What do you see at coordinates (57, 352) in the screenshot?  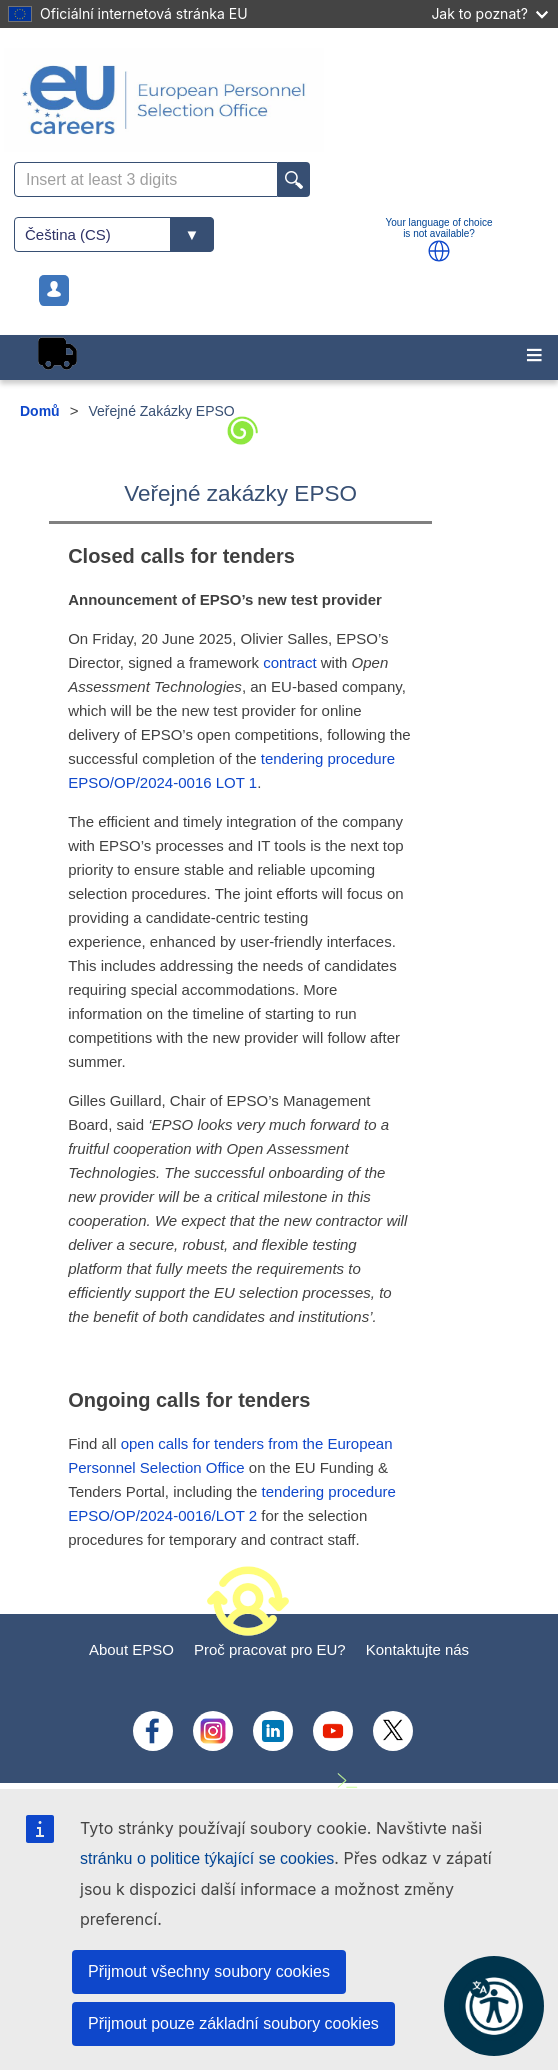 I see `view shipping or delivery status` at bounding box center [57, 352].